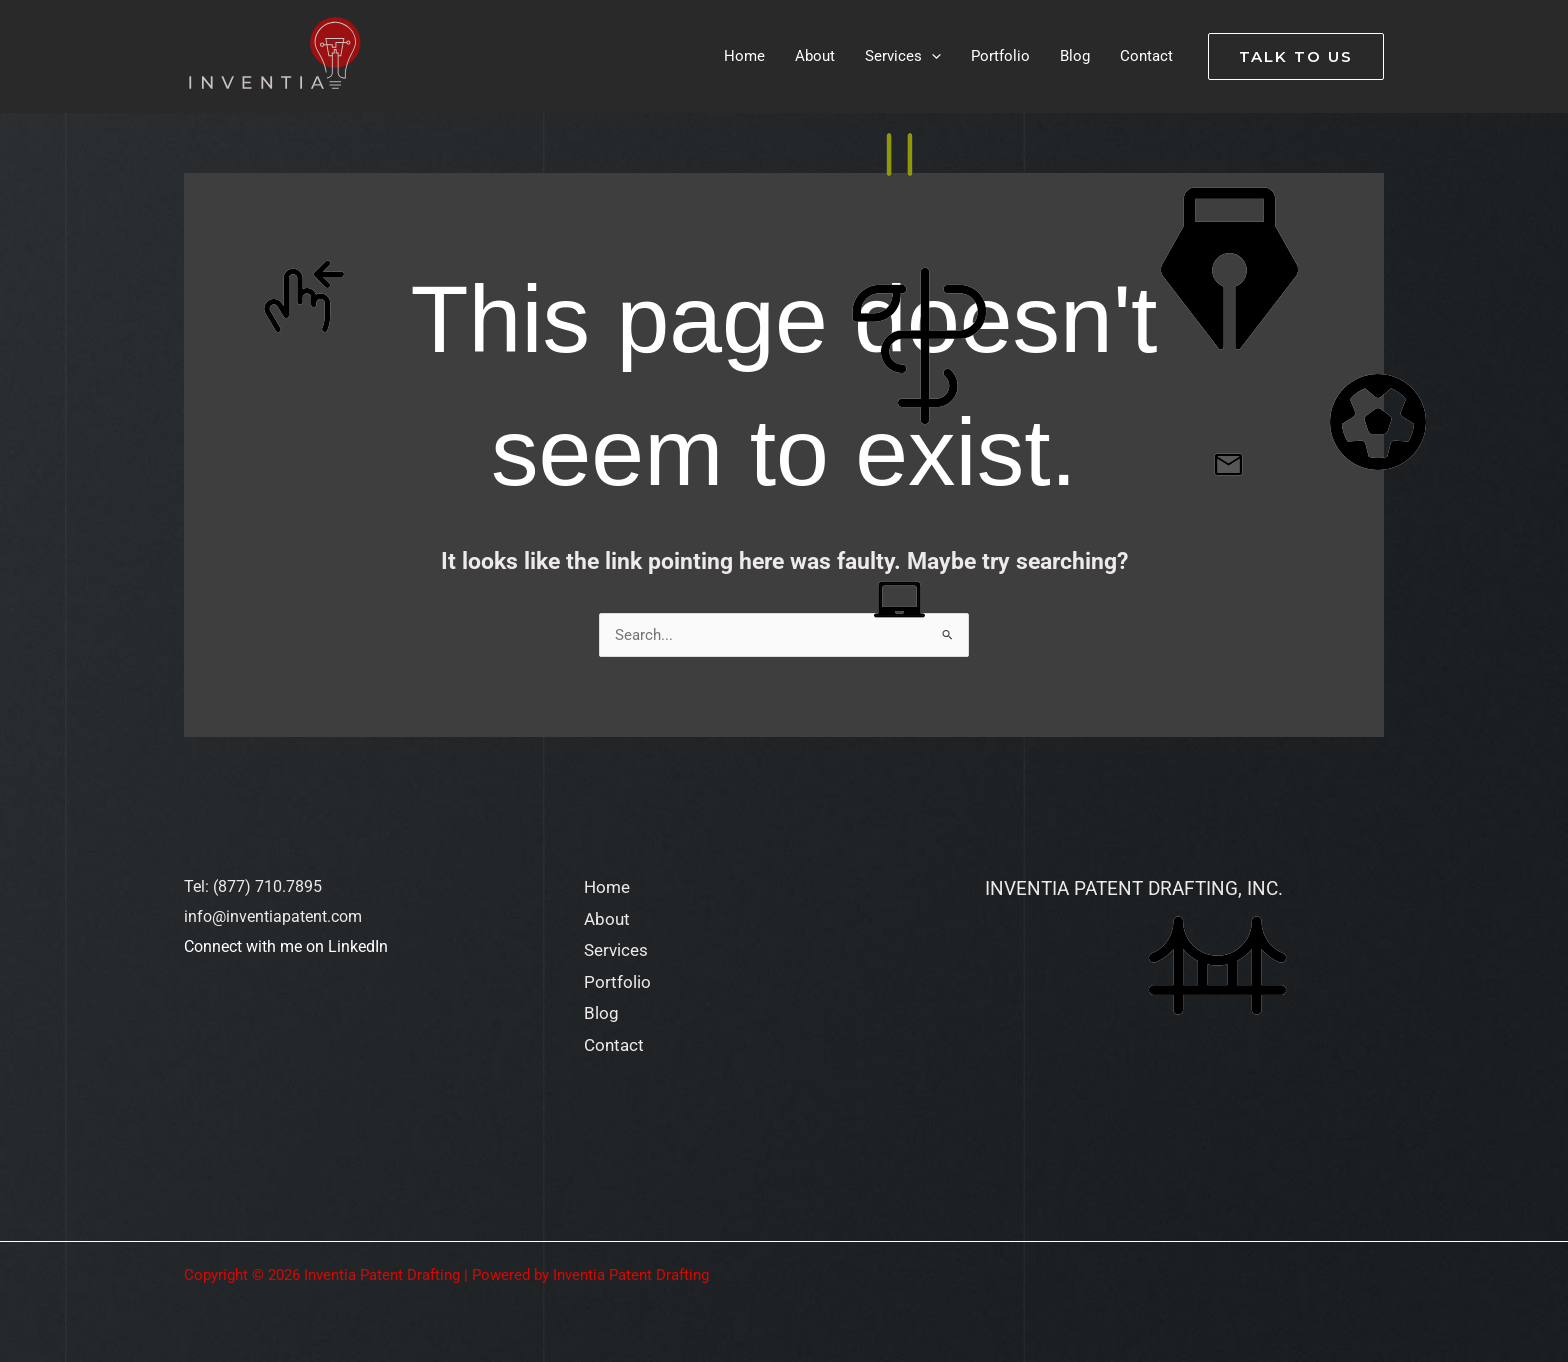 The image size is (1568, 1362). I want to click on access chromebook or laptop settings, so click(899, 600).